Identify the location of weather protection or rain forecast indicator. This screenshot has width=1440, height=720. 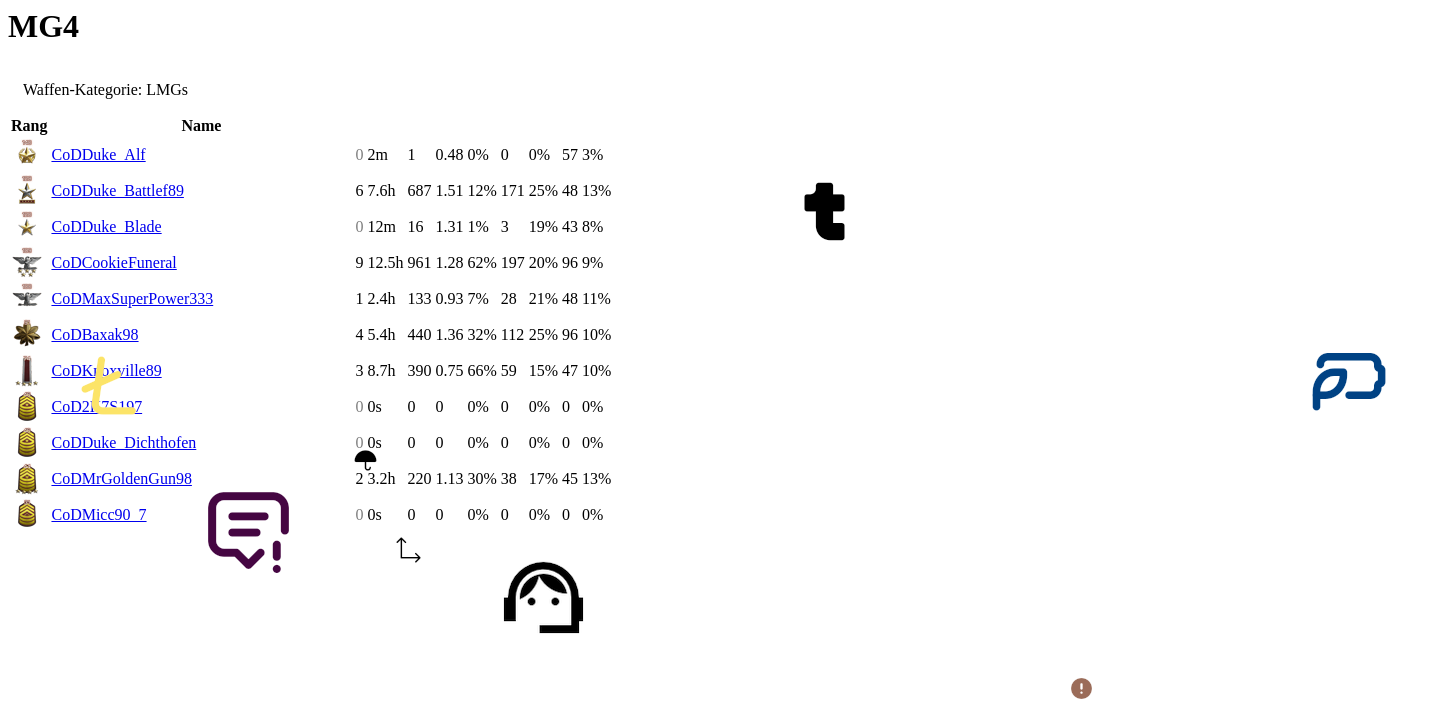
(365, 460).